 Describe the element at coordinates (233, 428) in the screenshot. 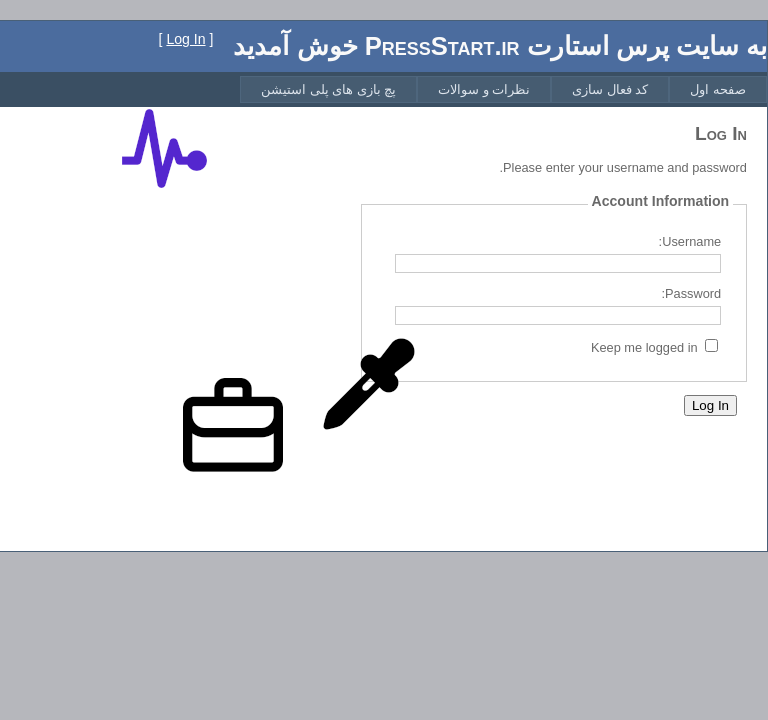

I see `access work or business-related content` at that location.